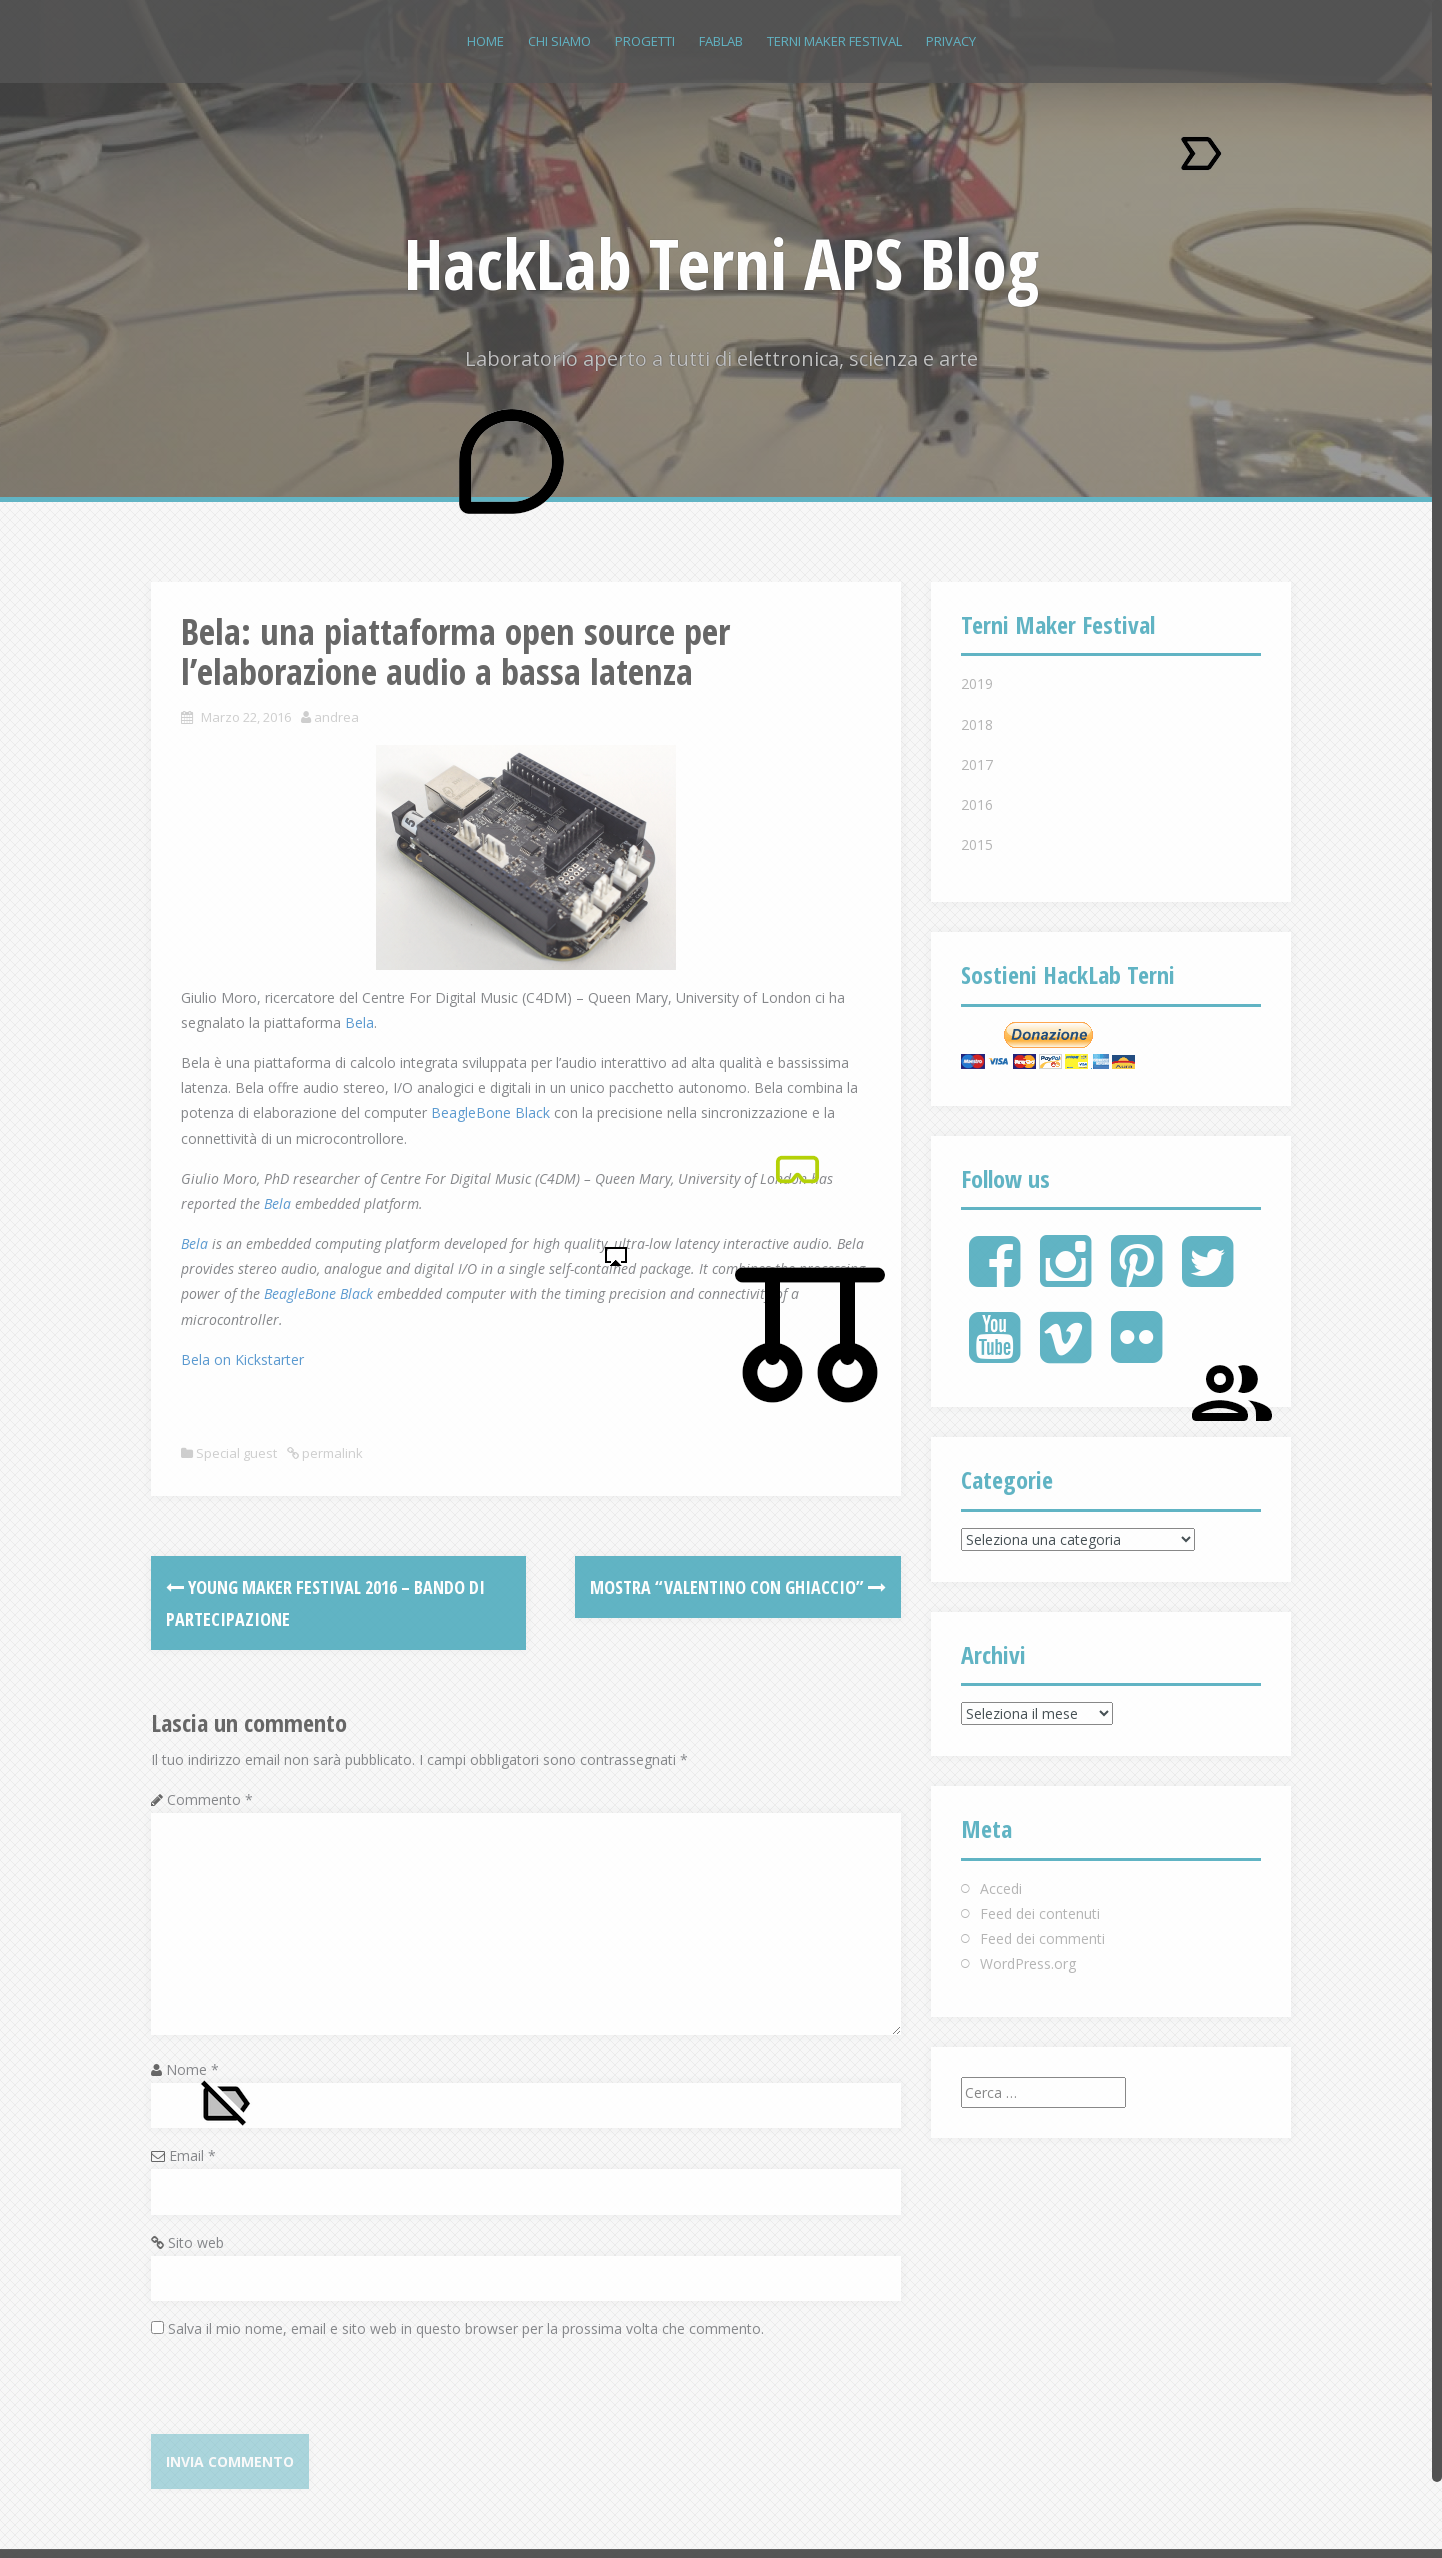 This screenshot has width=1442, height=2558. What do you see at coordinates (509, 463) in the screenshot?
I see `open chat or messaging` at bounding box center [509, 463].